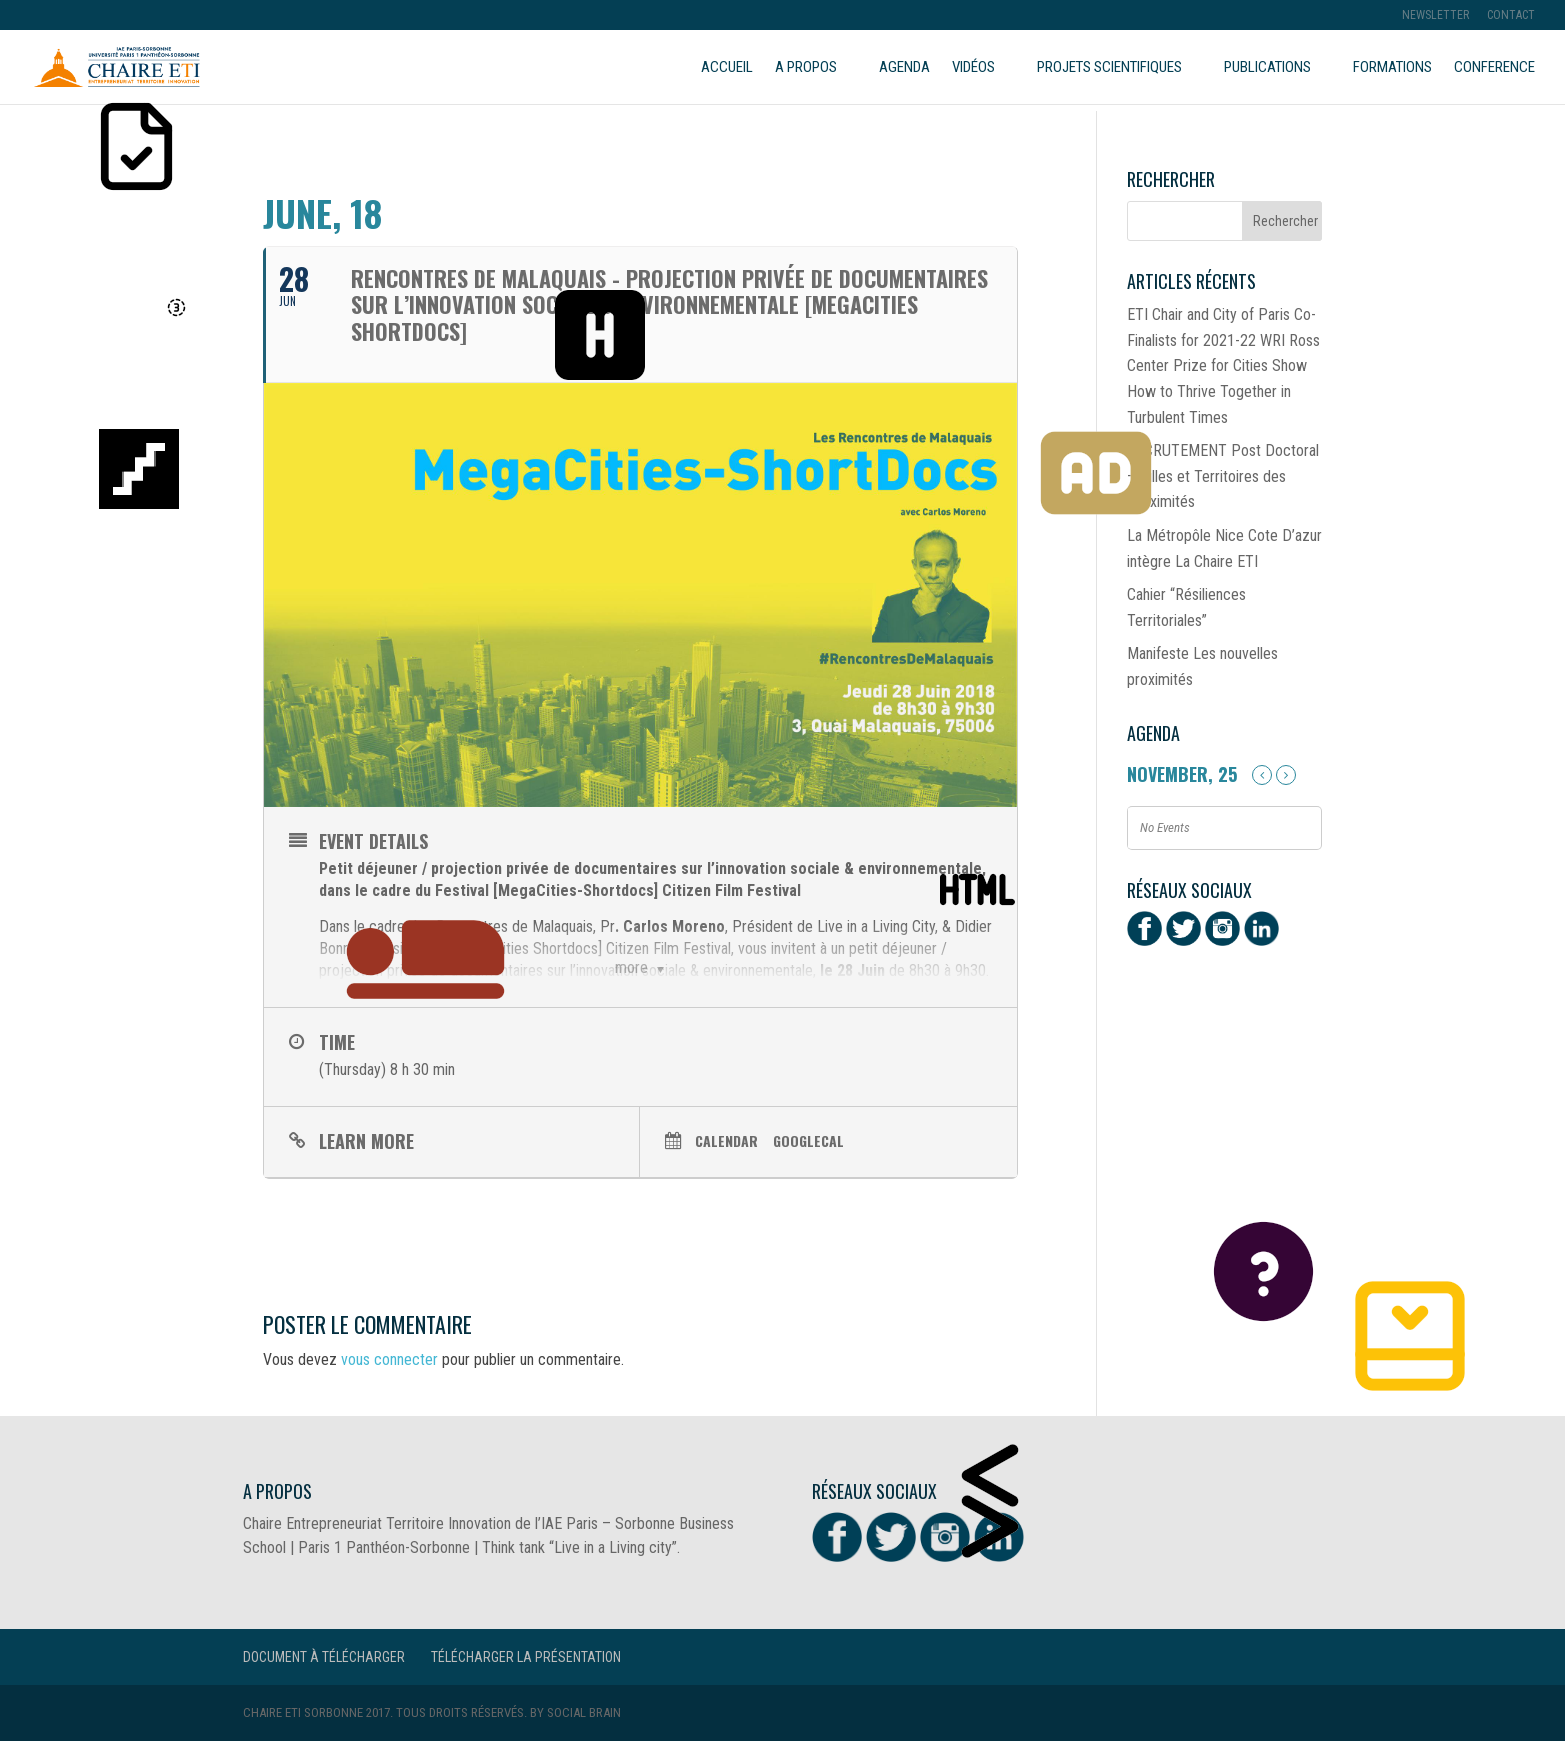 This screenshot has width=1565, height=1741. What do you see at coordinates (176, 307) in the screenshot?
I see `step 3 of a multi-step process` at bounding box center [176, 307].